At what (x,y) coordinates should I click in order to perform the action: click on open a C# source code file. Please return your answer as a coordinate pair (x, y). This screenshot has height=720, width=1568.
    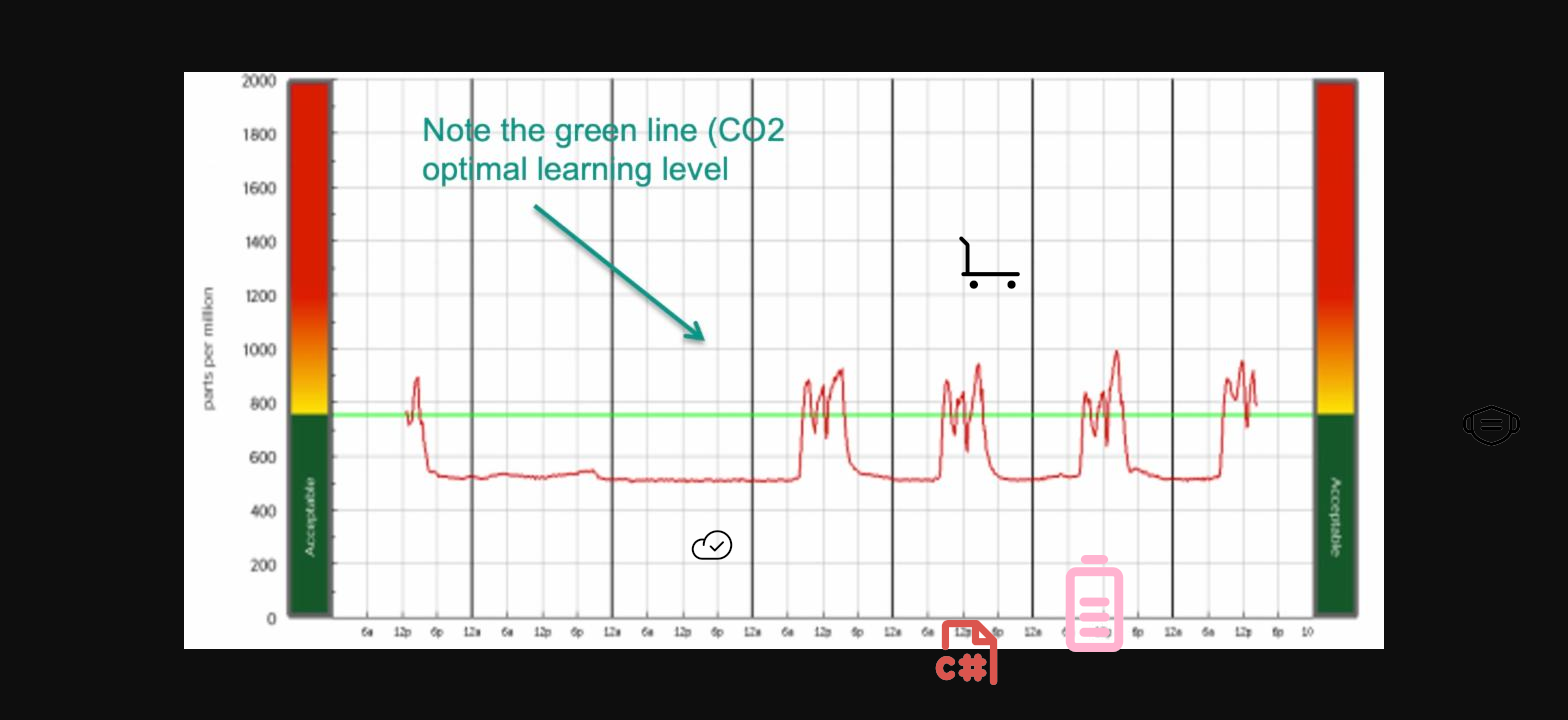
    Looking at the image, I should click on (969, 652).